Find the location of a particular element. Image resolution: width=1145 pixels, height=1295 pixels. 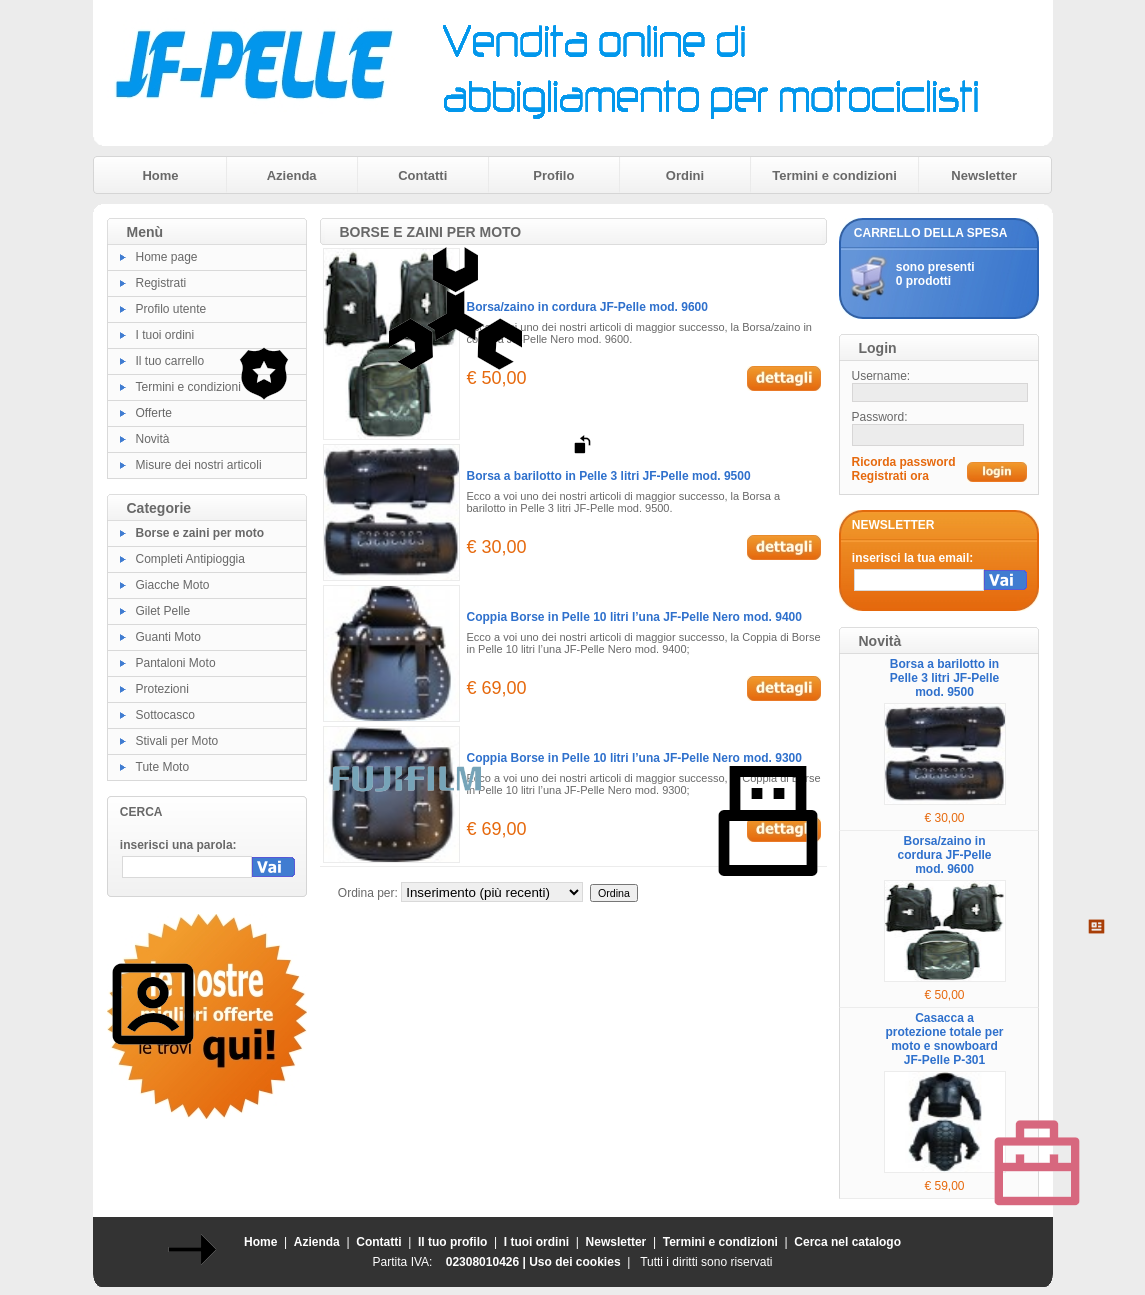

indicates law enforcement or security-related content is located at coordinates (264, 373).